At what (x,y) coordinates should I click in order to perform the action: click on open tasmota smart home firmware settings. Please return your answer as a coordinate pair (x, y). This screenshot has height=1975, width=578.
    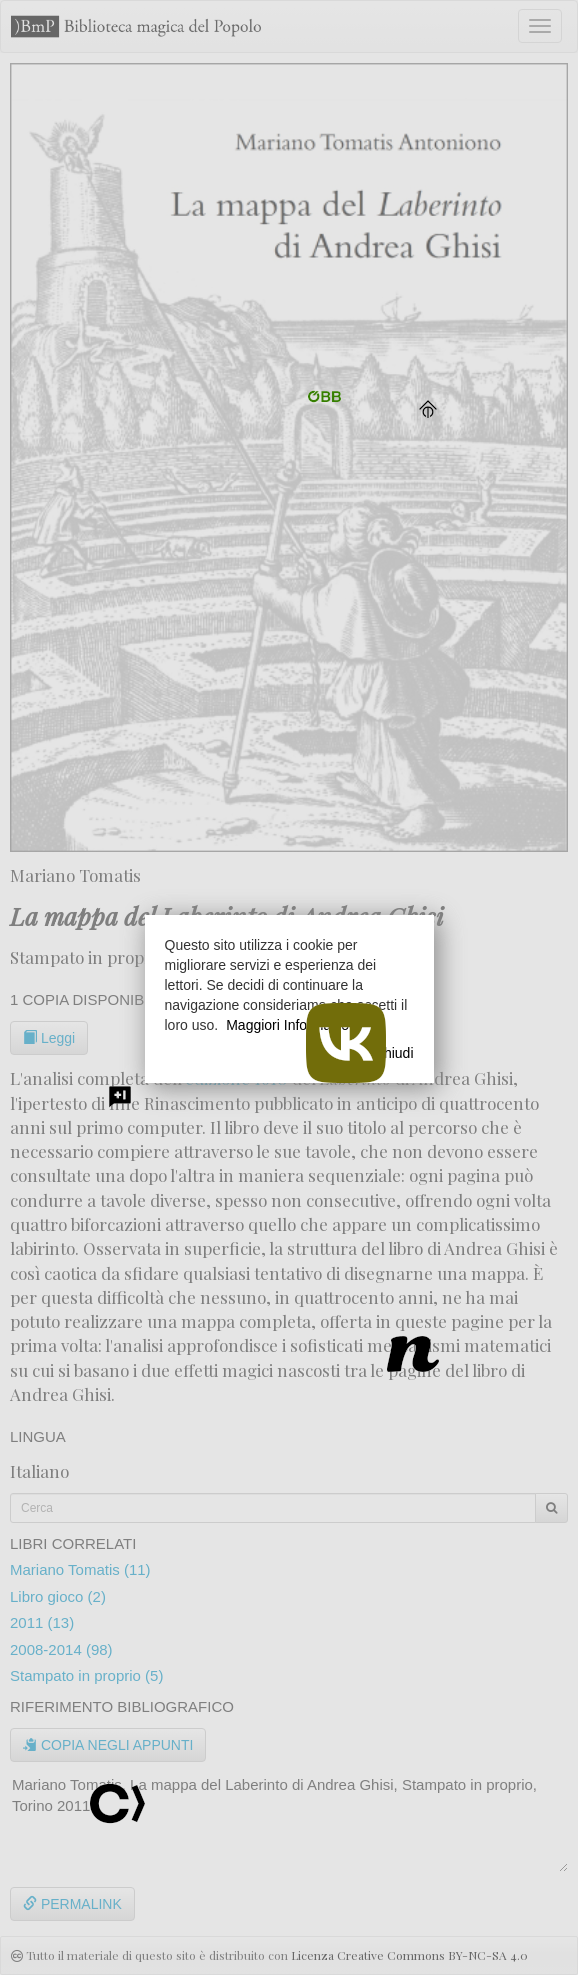
    Looking at the image, I should click on (428, 409).